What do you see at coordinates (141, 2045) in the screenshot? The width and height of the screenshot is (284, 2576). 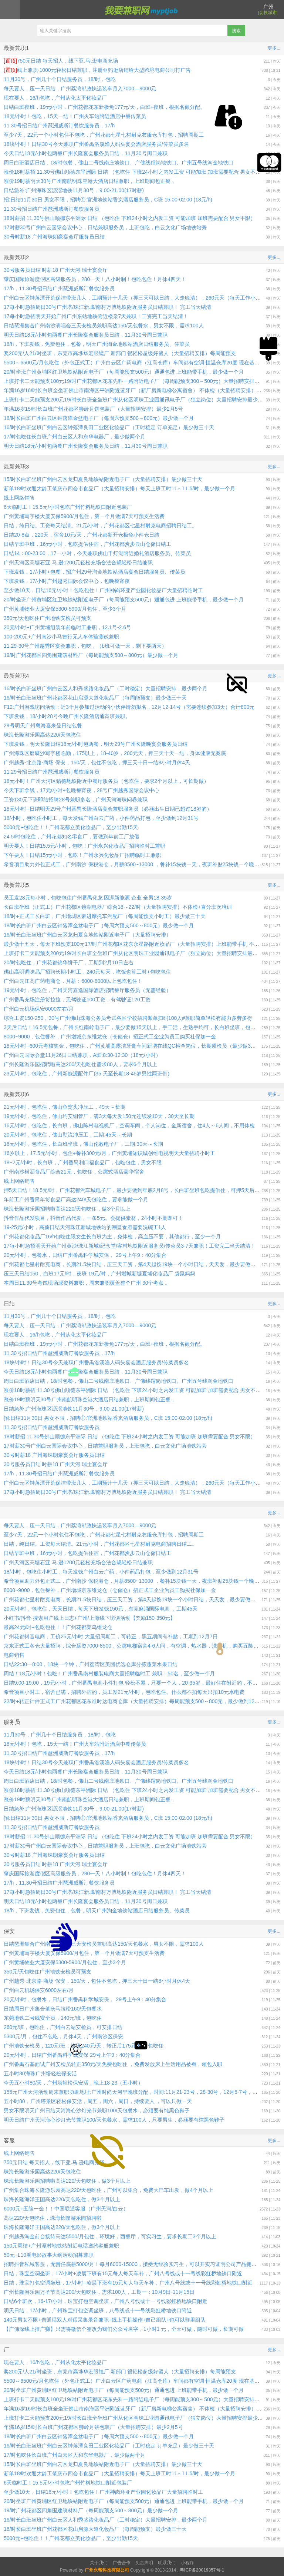 I see `access gaming features or settings` at bounding box center [141, 2045].